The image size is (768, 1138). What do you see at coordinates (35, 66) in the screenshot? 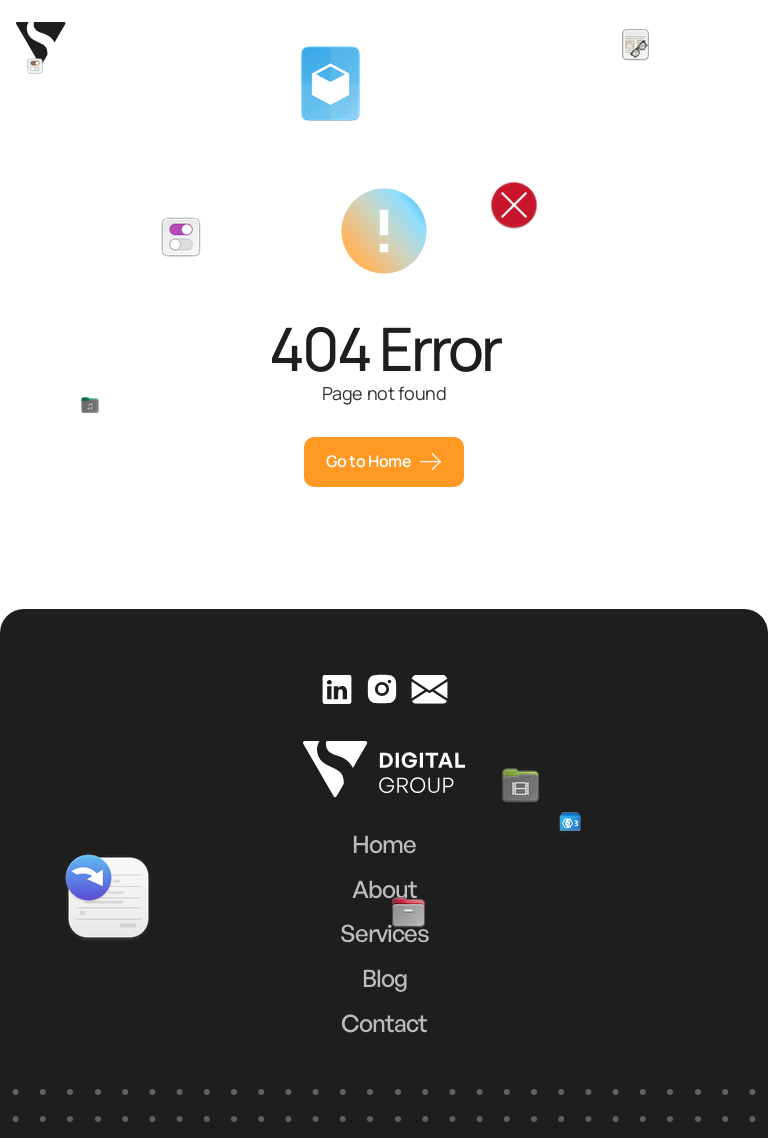
I see `open gnome tweaks application` at bounding box center [35, 66].